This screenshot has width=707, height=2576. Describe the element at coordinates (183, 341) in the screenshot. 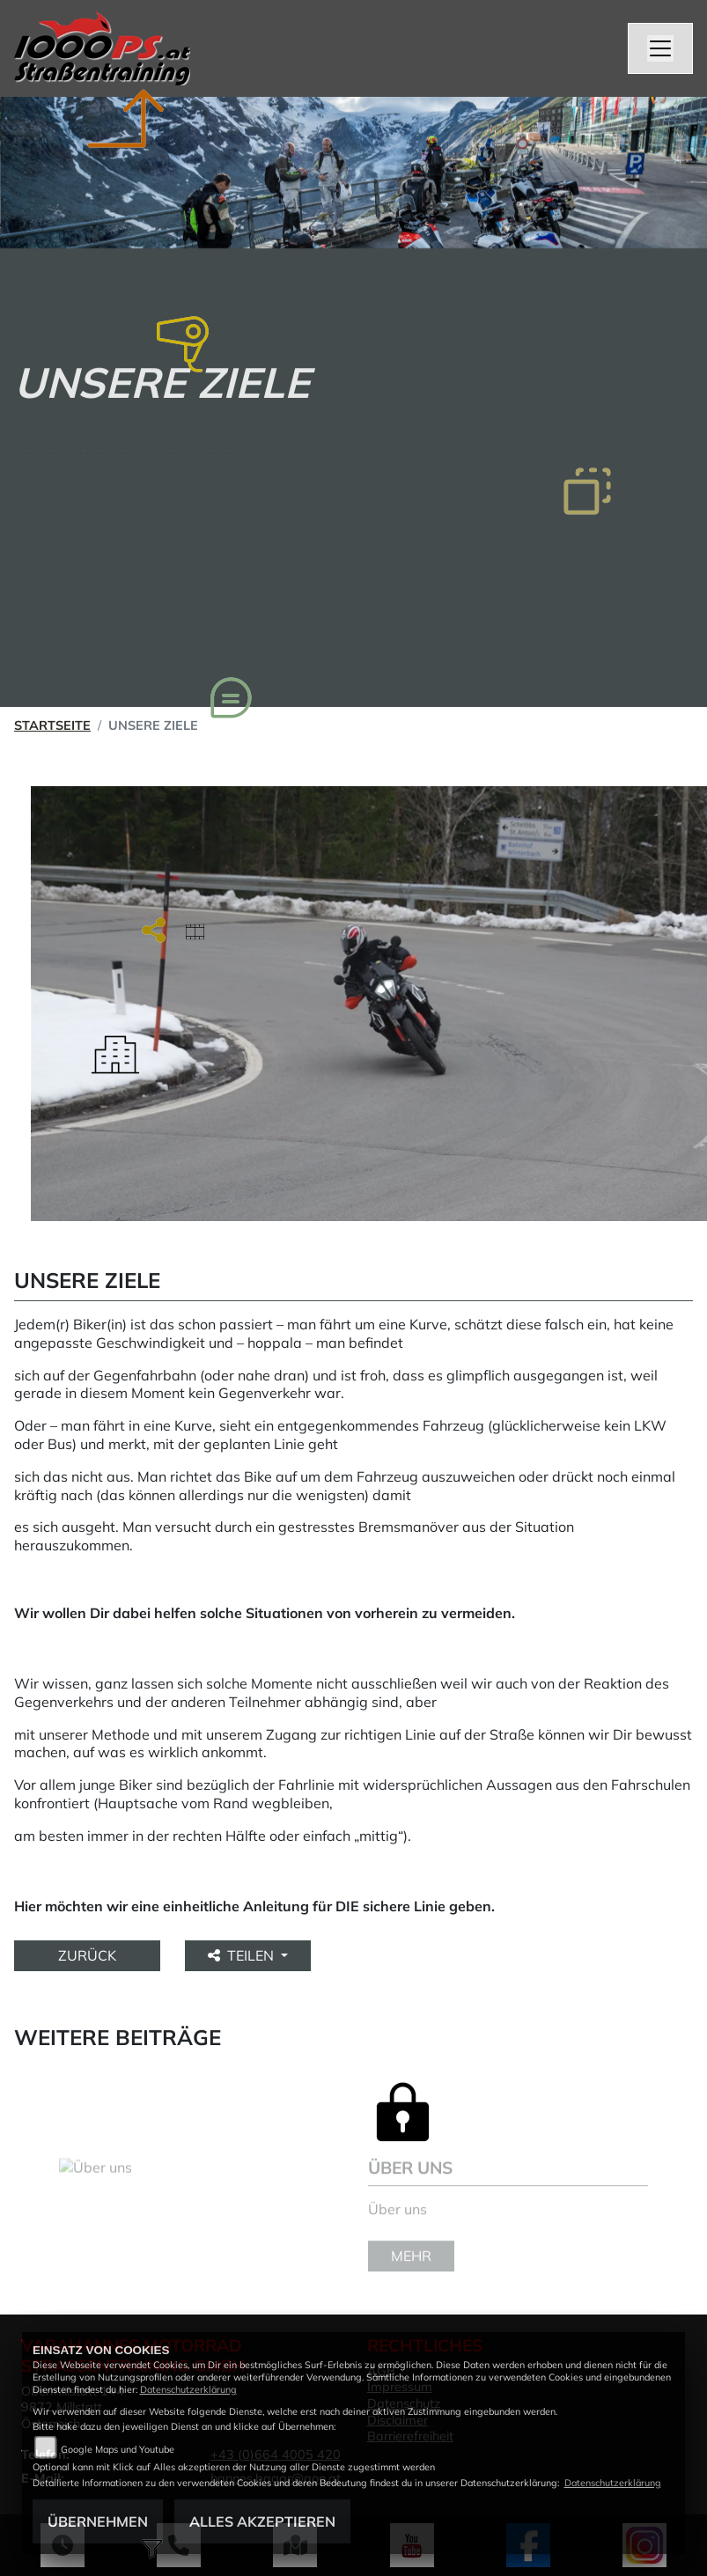

I see `hair styling or salon services` at that location.